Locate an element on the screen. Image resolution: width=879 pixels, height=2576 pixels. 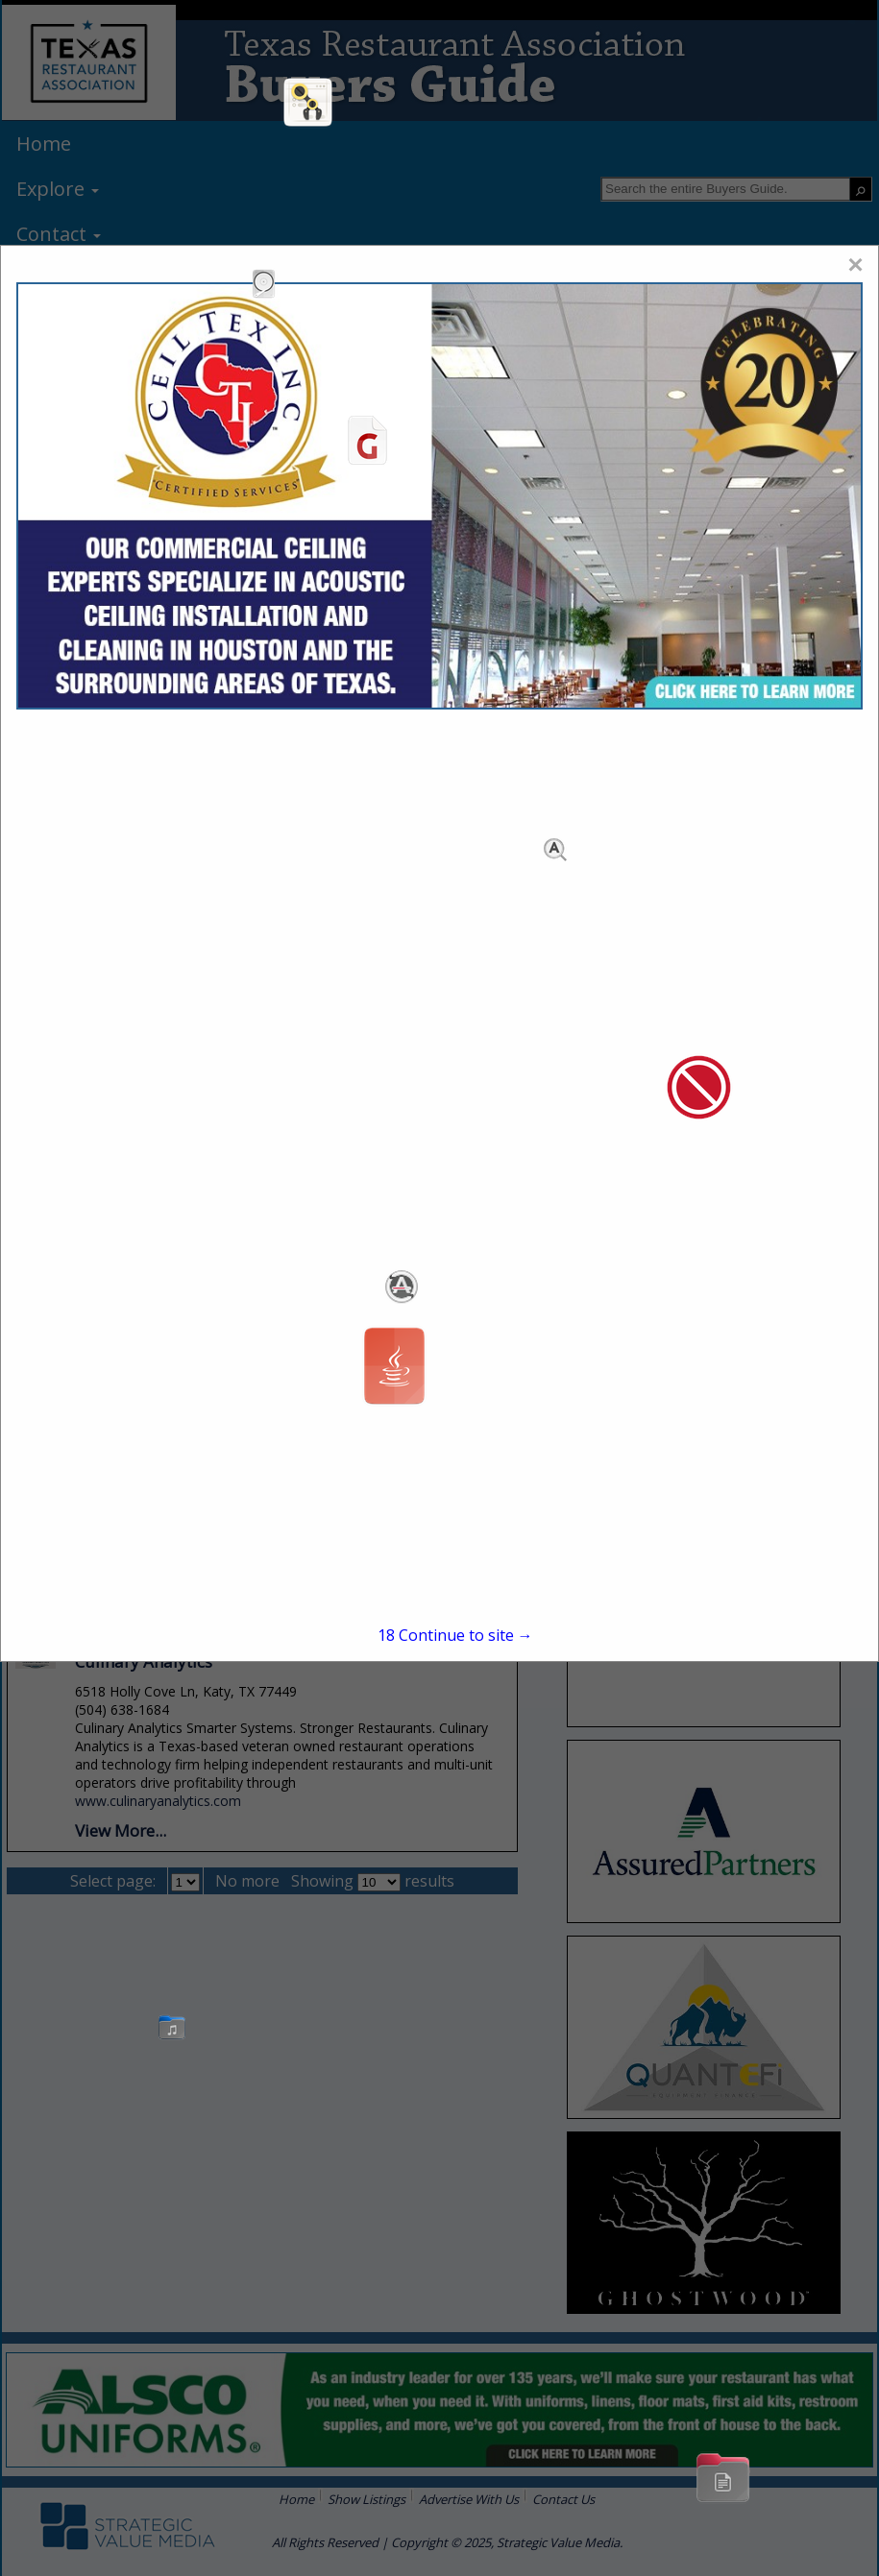
open GNOME Builder development environment is located at coordinates (307, 102).